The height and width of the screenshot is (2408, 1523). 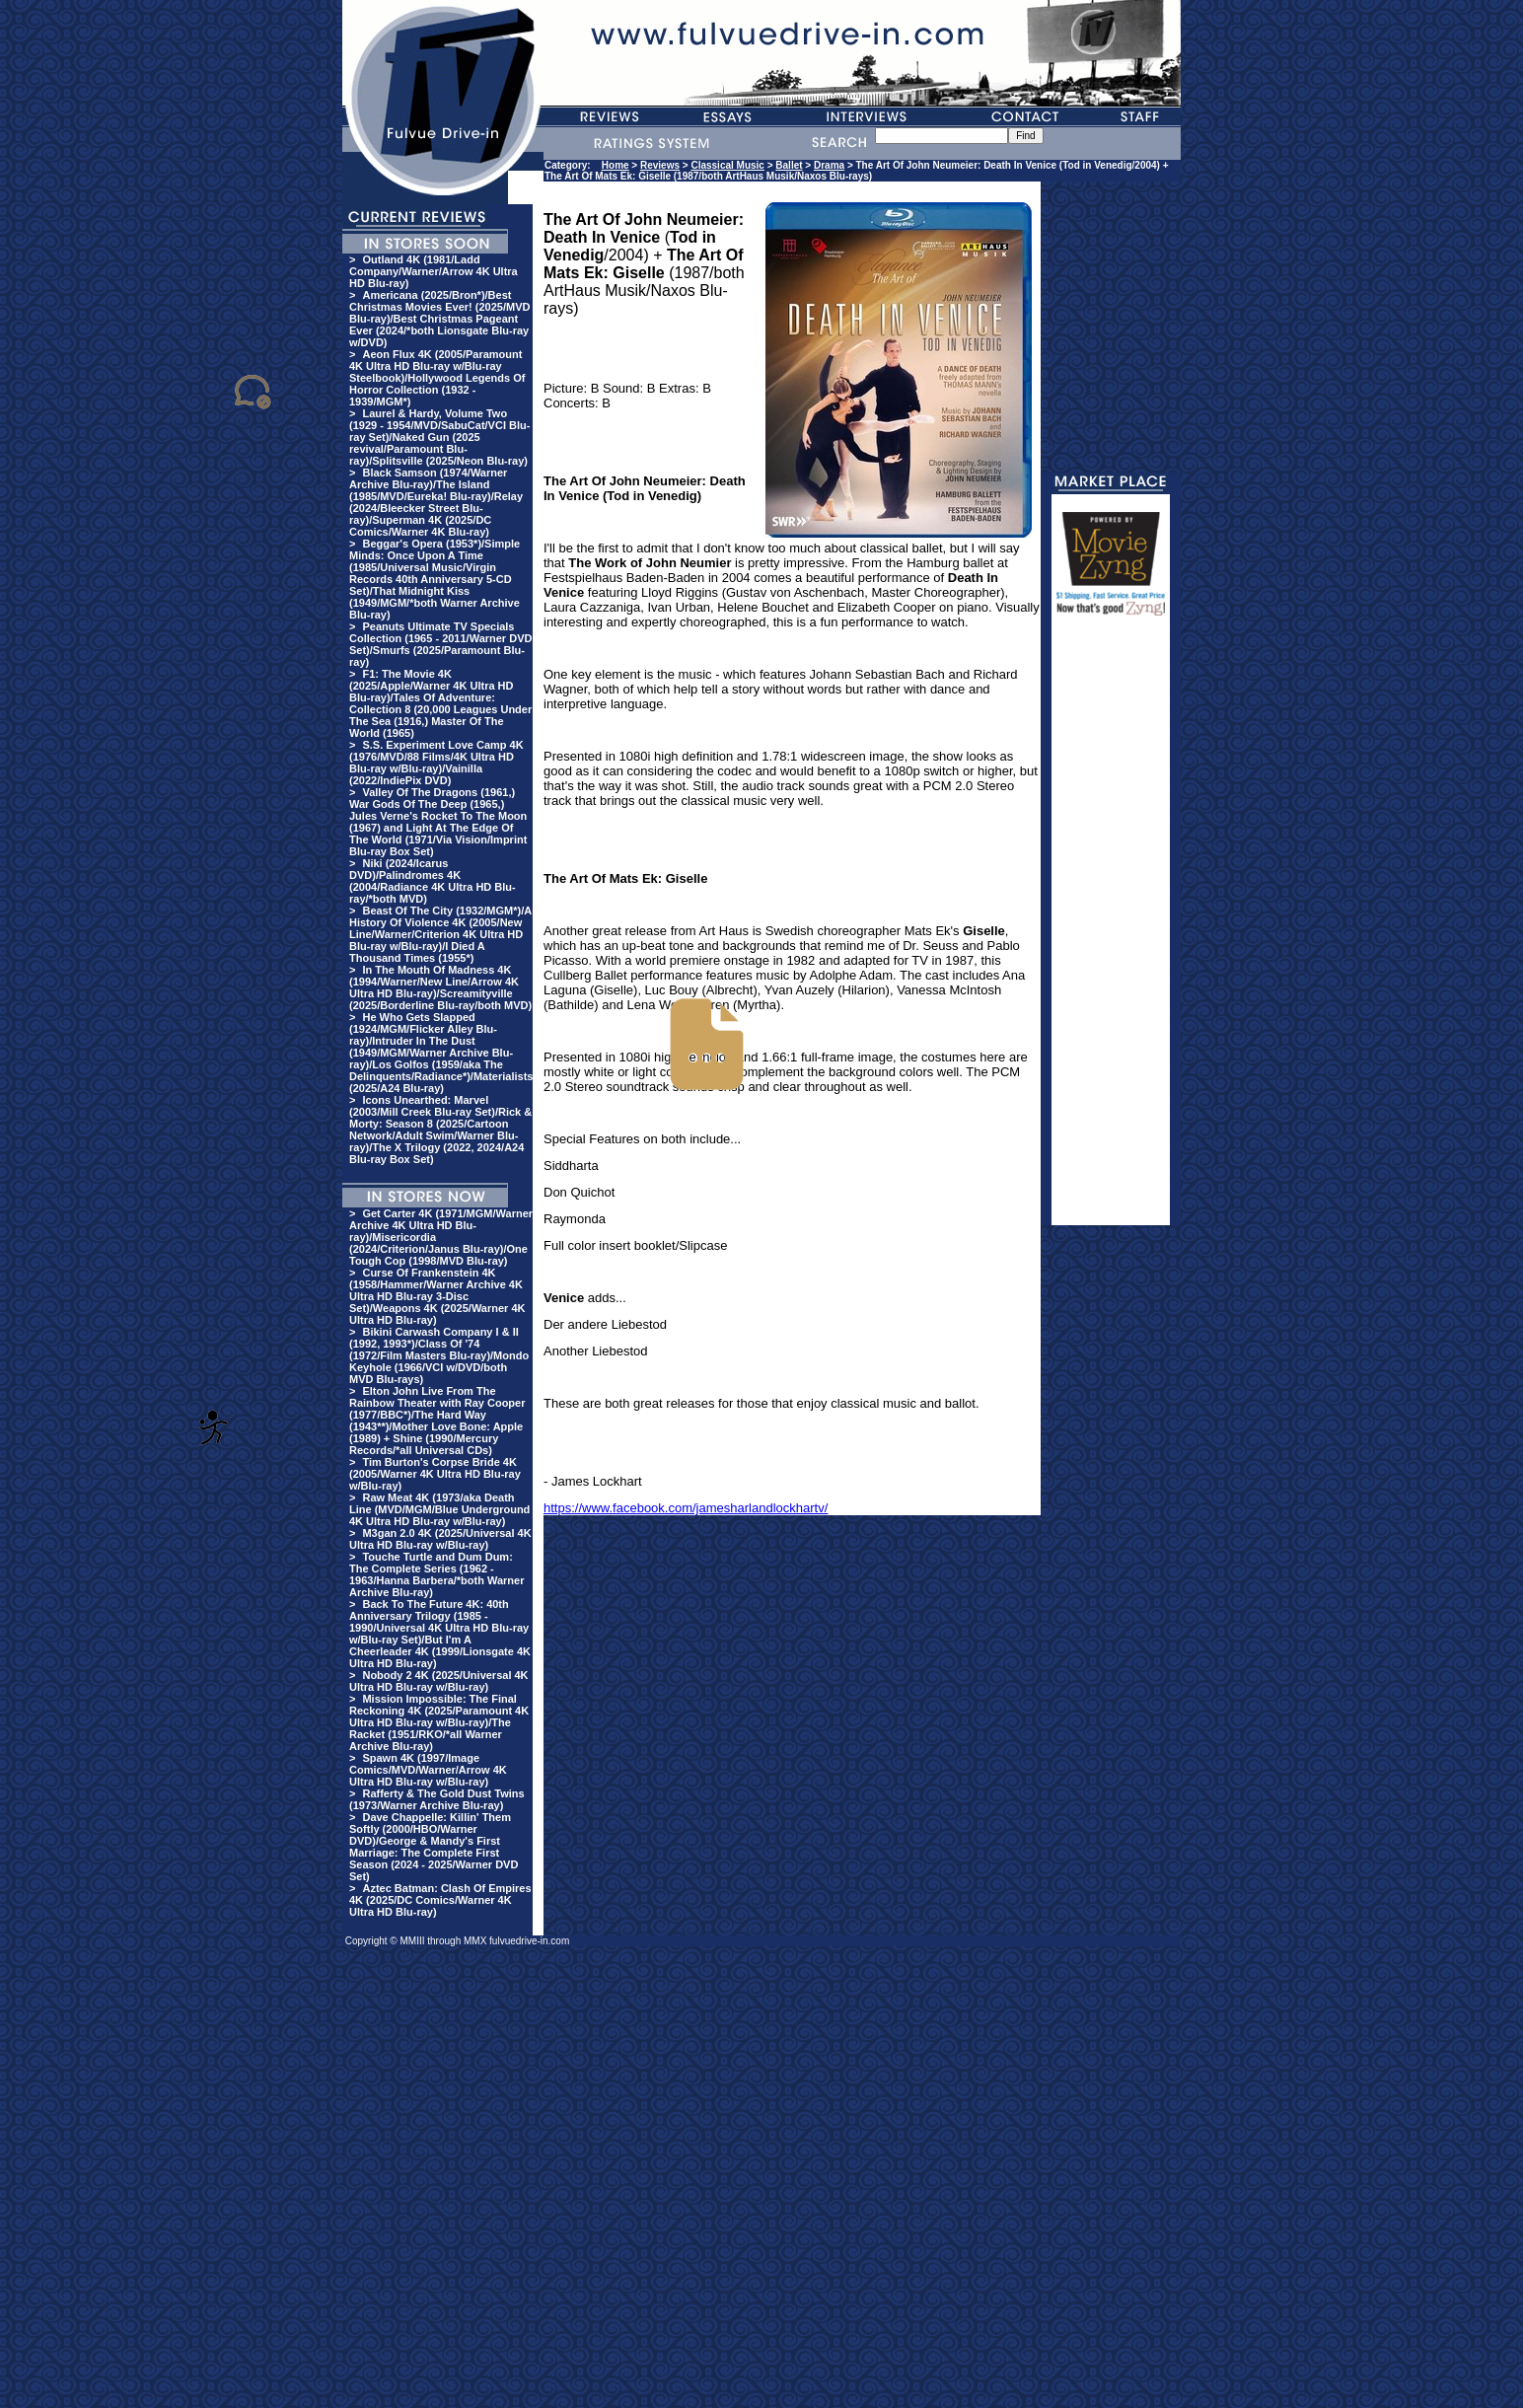 I want to click on cancel or block a conversation, so click(x=252, y=390).